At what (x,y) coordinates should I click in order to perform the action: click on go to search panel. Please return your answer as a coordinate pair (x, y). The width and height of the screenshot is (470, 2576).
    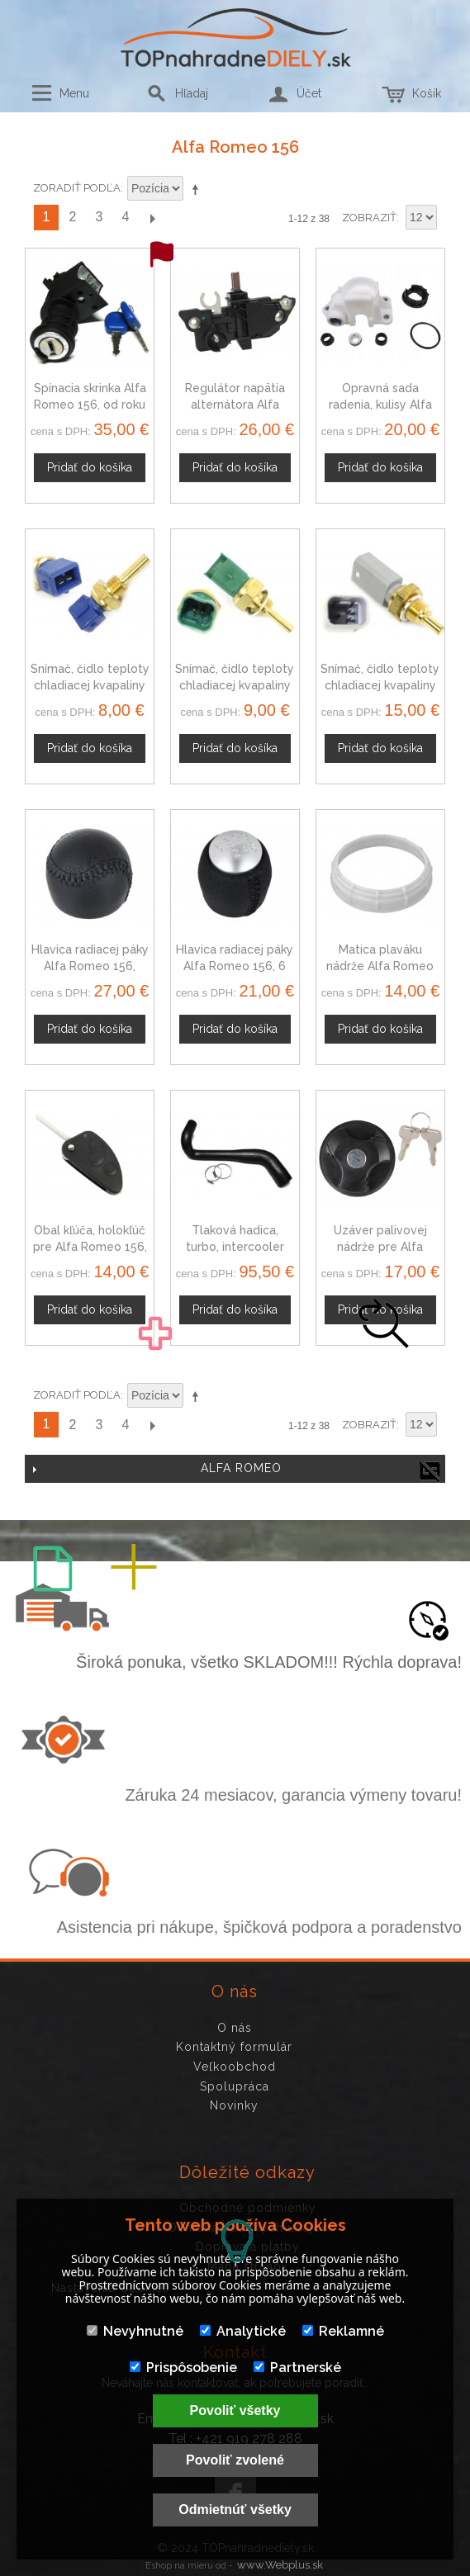
    Looking at the image, I should click on (385, 1324).